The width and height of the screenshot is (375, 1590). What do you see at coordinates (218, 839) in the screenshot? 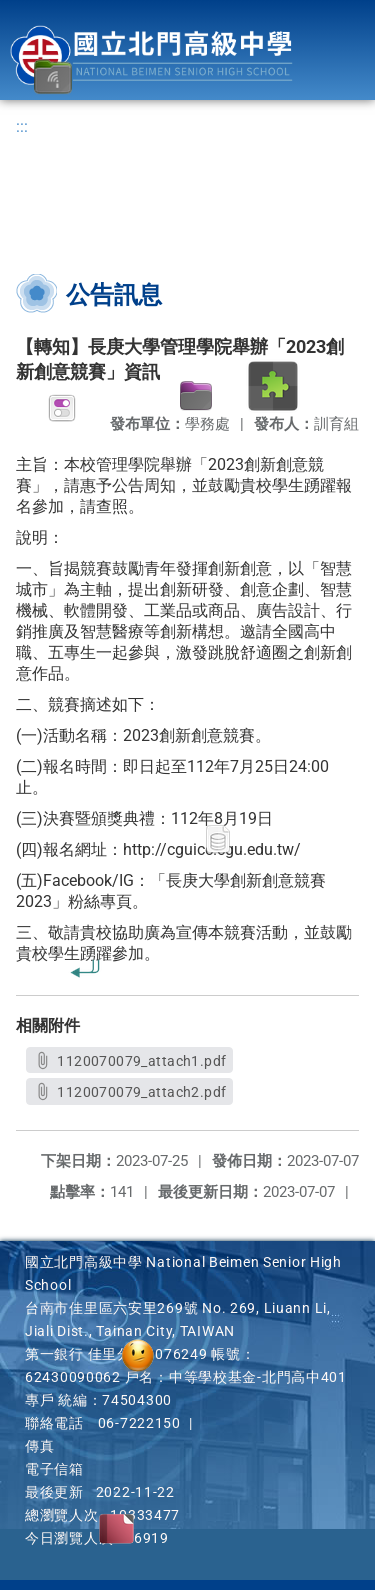
I see `open a database file` at bounding box center [218, 839].